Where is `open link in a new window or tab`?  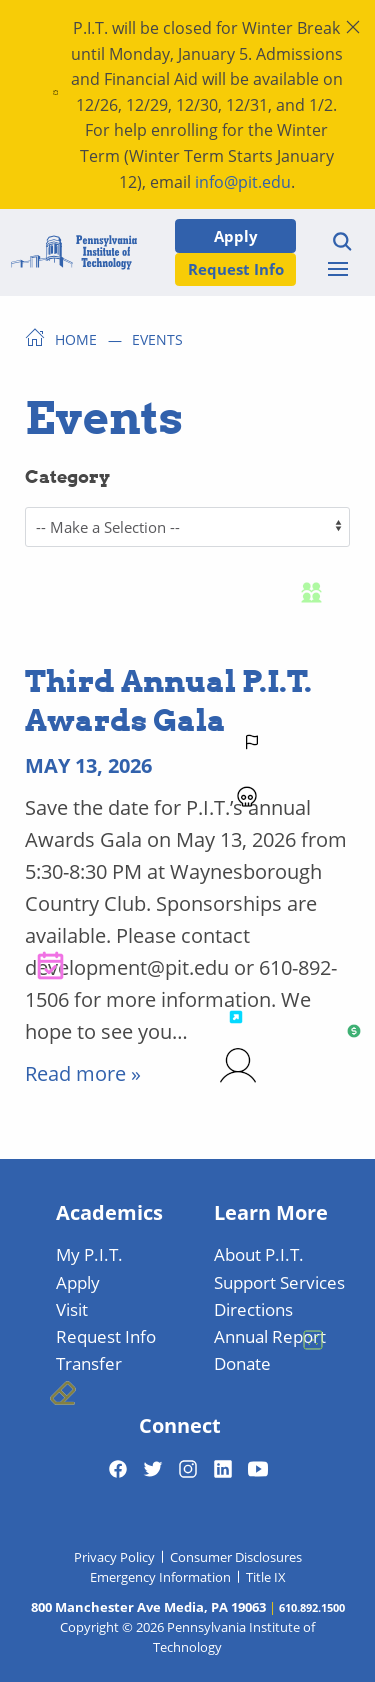 open link in a new window or tab is located at coordinates (236, 1017).